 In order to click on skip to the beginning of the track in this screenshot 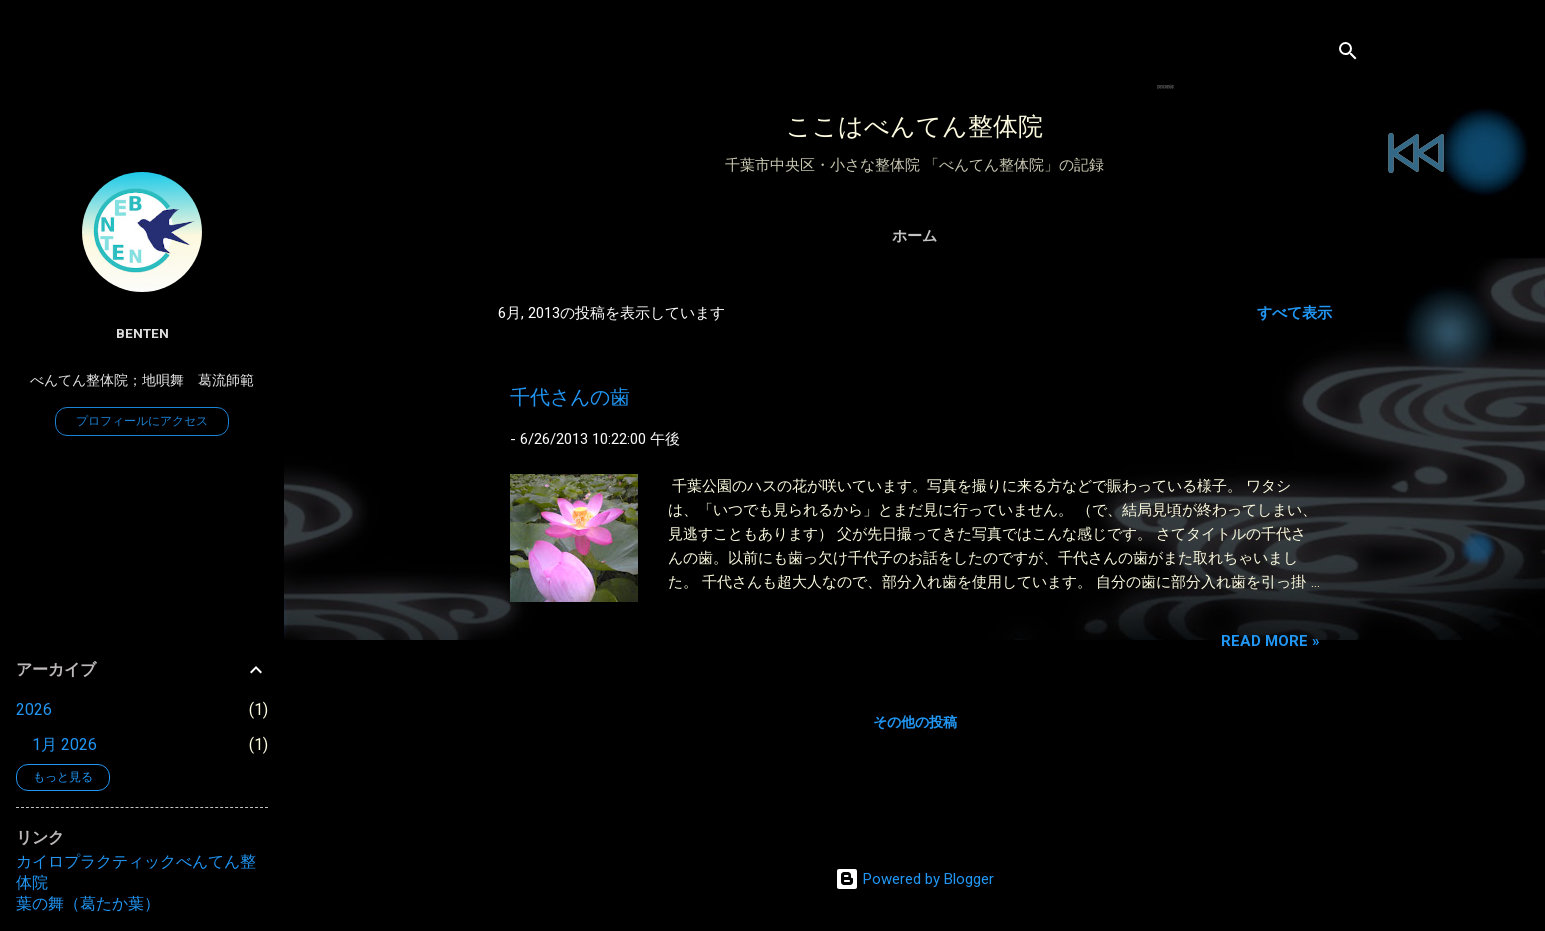, I will do `click(1416, 153)`.